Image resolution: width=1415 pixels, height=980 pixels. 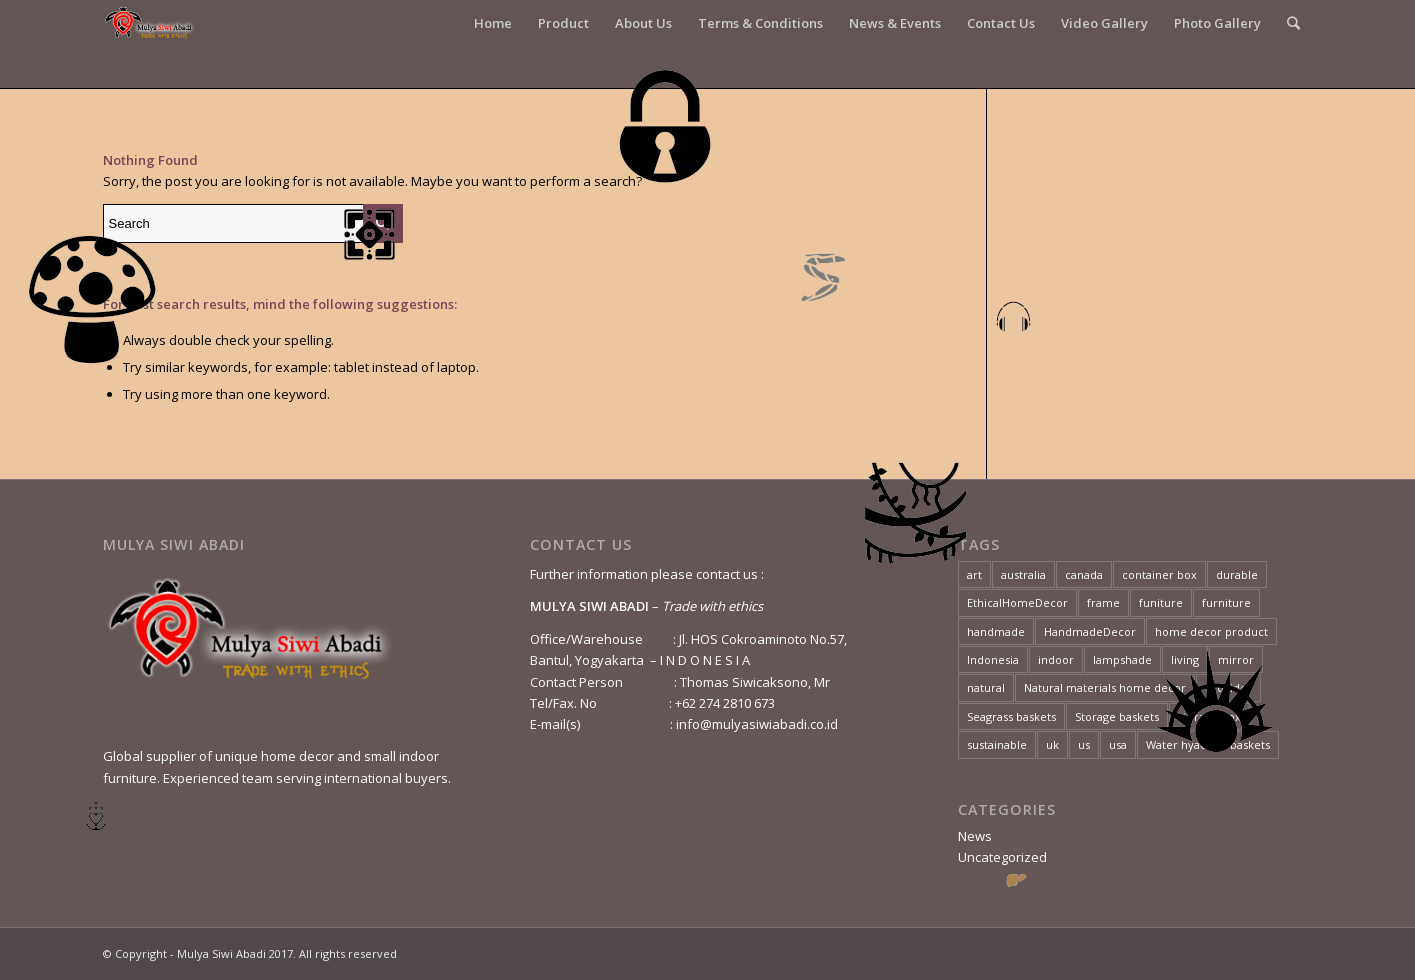 What do you see at coordinates (369, 234) in the screenshot?
I see `center or align selected elements` at bounding box center [369, 234].